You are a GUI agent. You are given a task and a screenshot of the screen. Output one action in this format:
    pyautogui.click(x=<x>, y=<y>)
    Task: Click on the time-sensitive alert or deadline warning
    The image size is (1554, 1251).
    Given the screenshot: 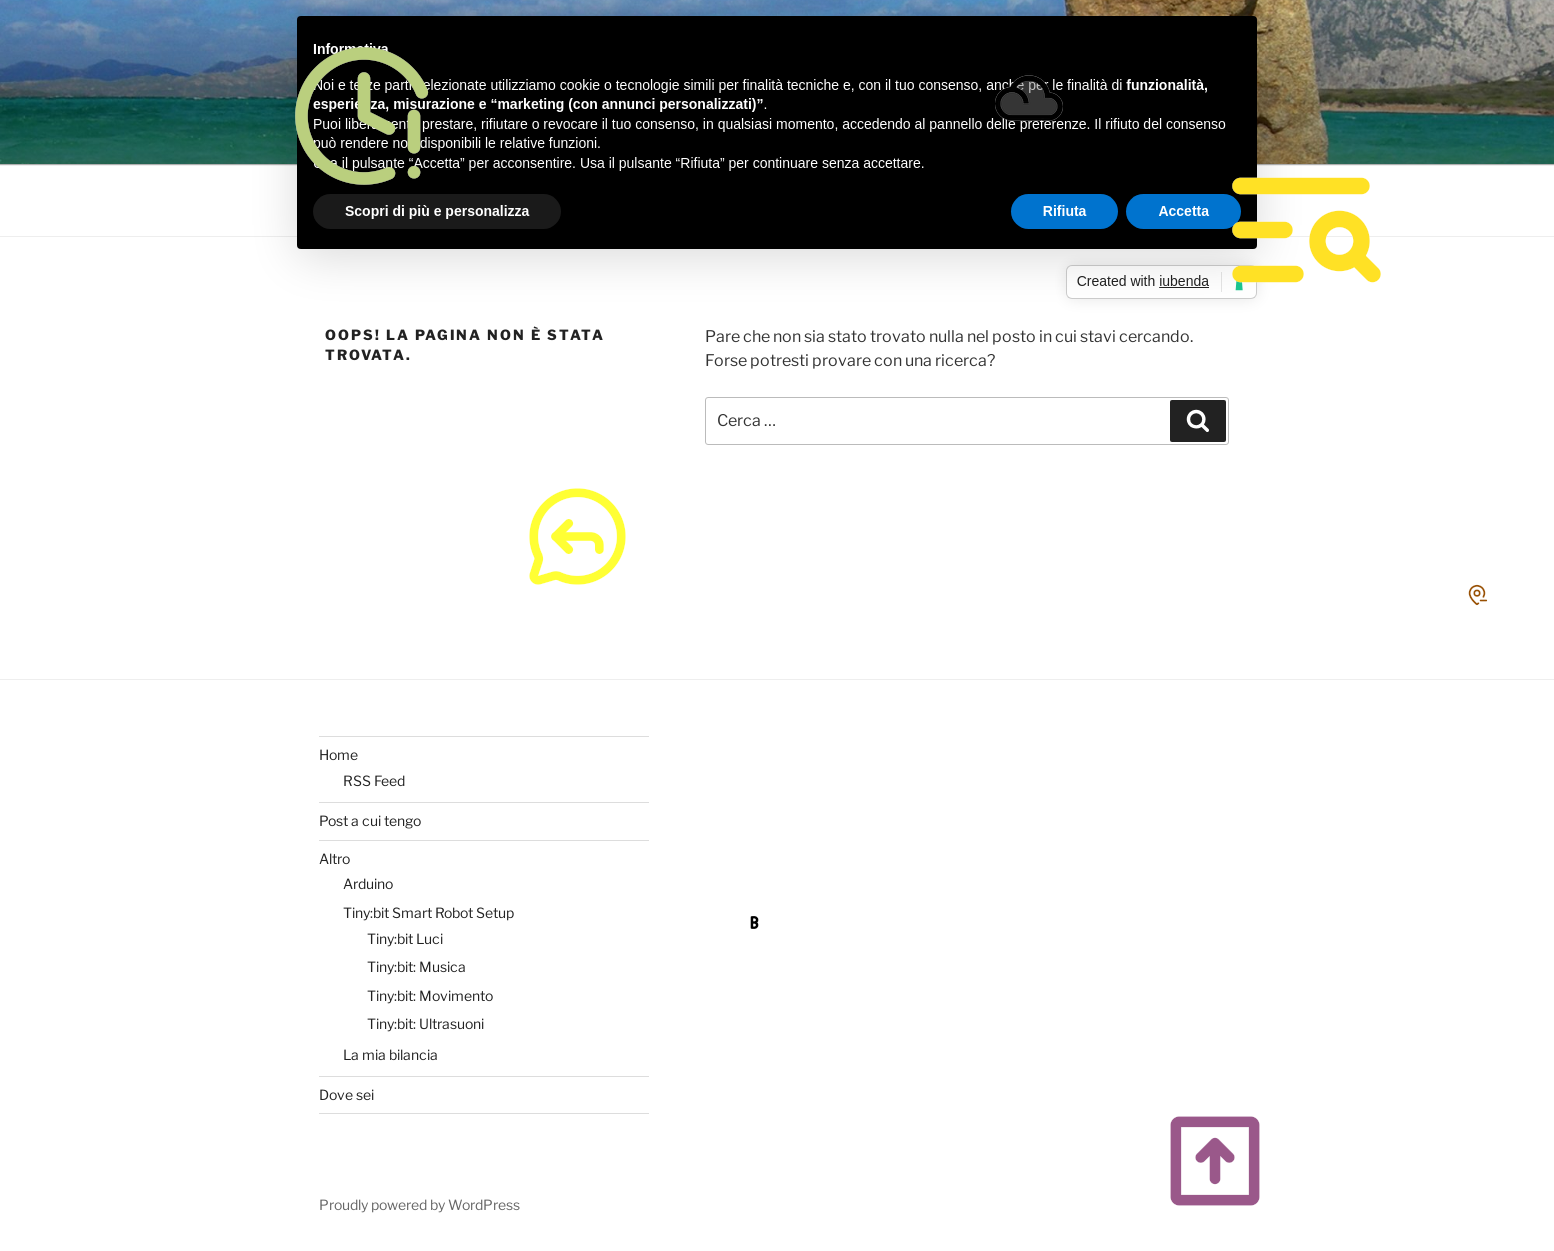 What is the action you would take?
    pyautogui.click(x=364, y=116)
    